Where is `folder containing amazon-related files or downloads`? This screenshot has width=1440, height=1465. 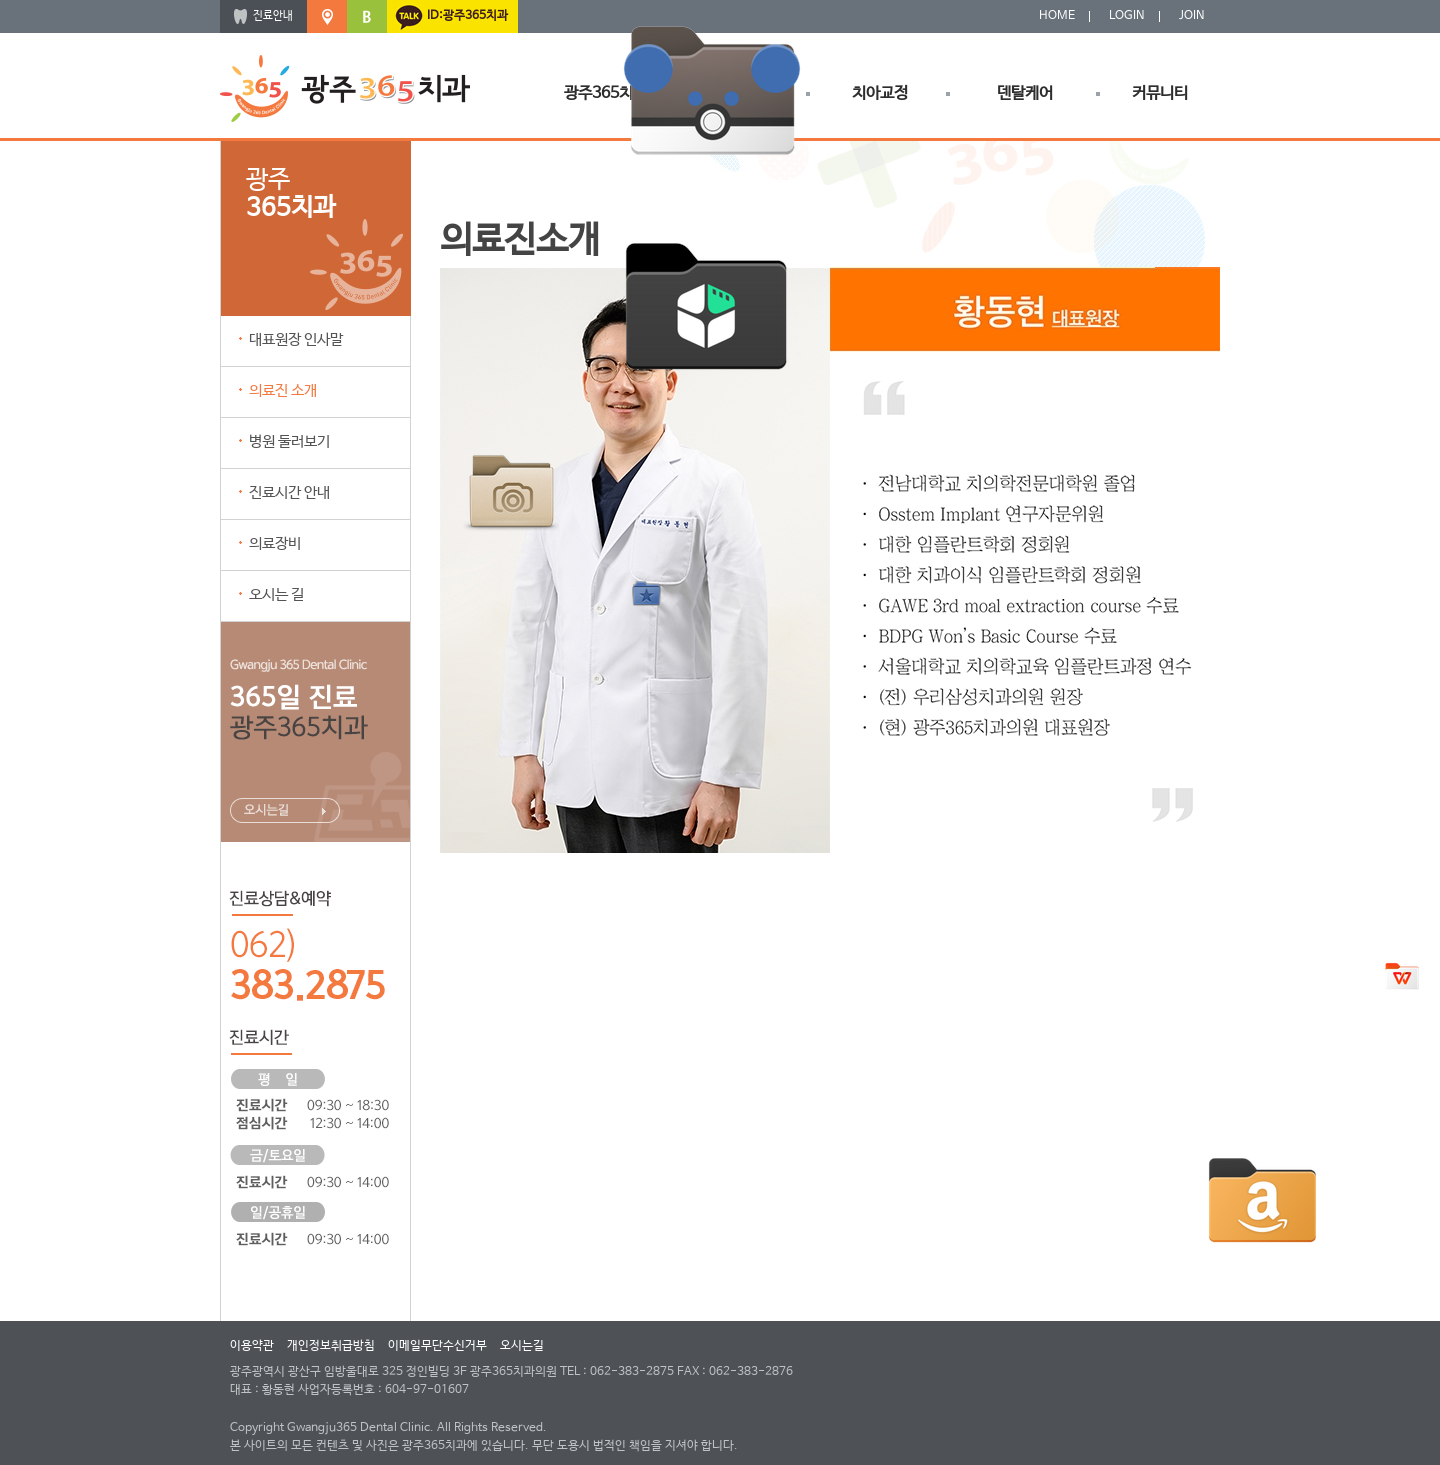 folder containing amazon-related files or downloads is located at coordinates (1262, 1203).